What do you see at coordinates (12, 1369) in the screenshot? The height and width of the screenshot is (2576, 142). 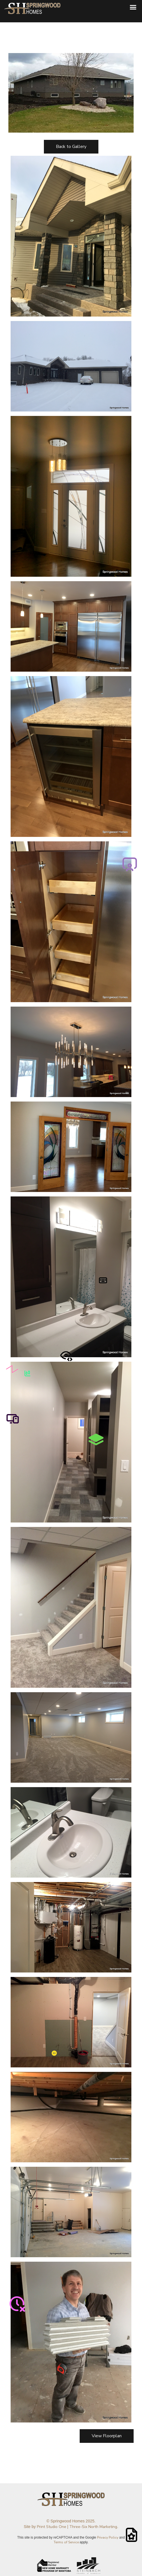 I see `select sawtooth waveform in audio synthesizer` at bounding box center [12, 1369].